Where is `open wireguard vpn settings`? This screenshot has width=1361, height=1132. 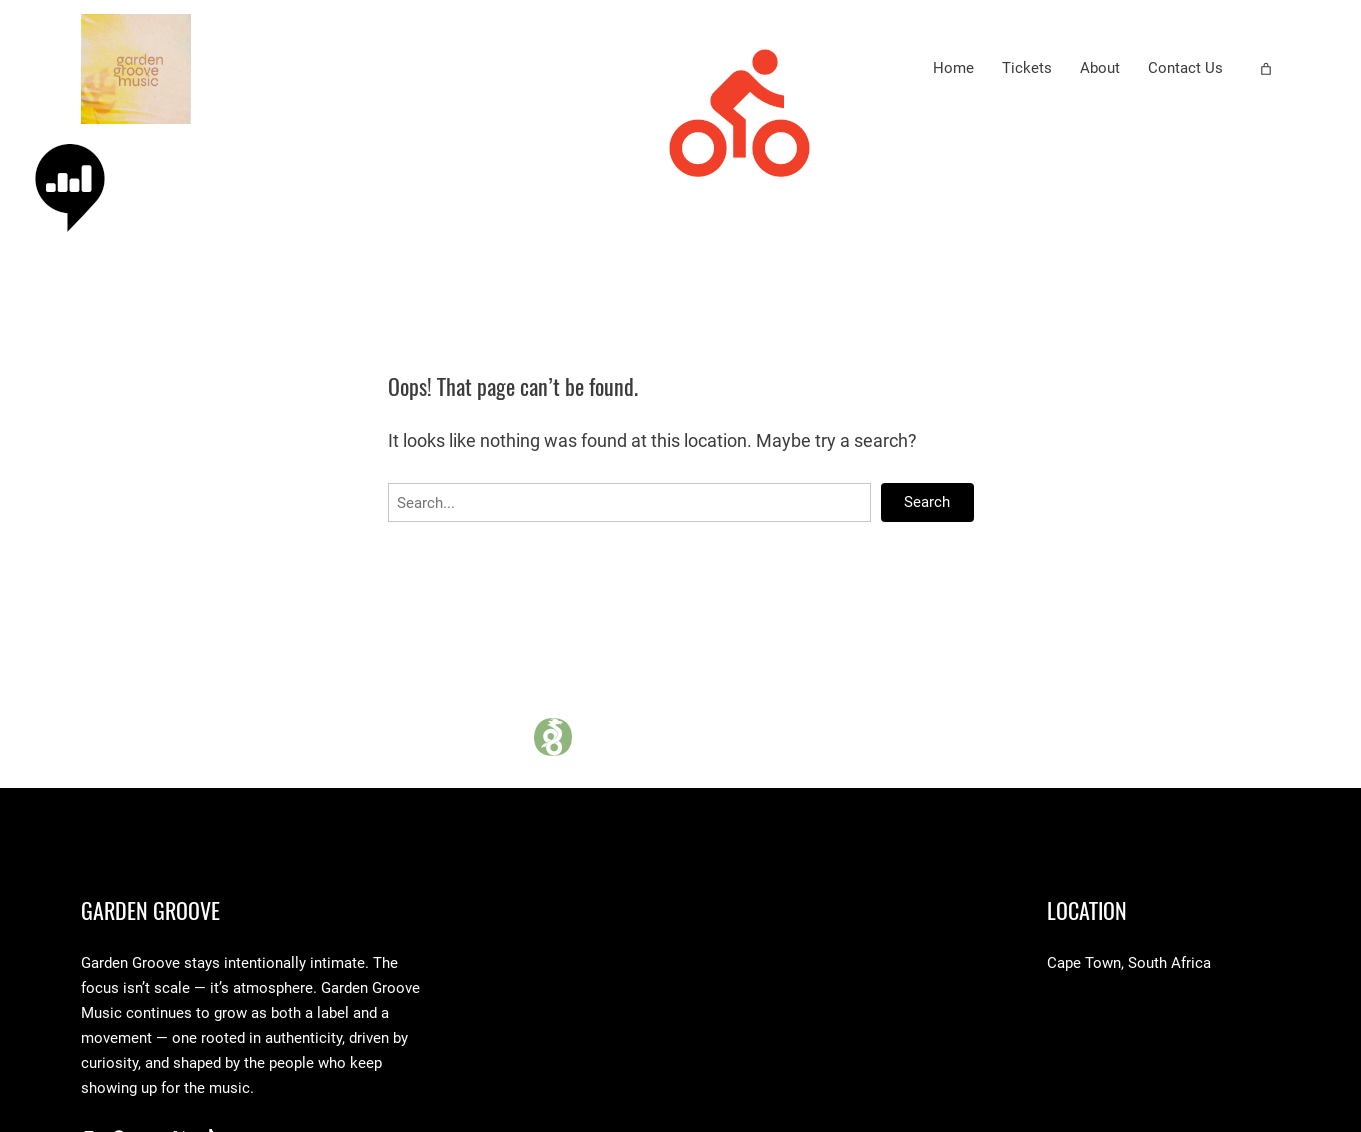 open wireguard vpn settings is located at coordinates (553, 737).